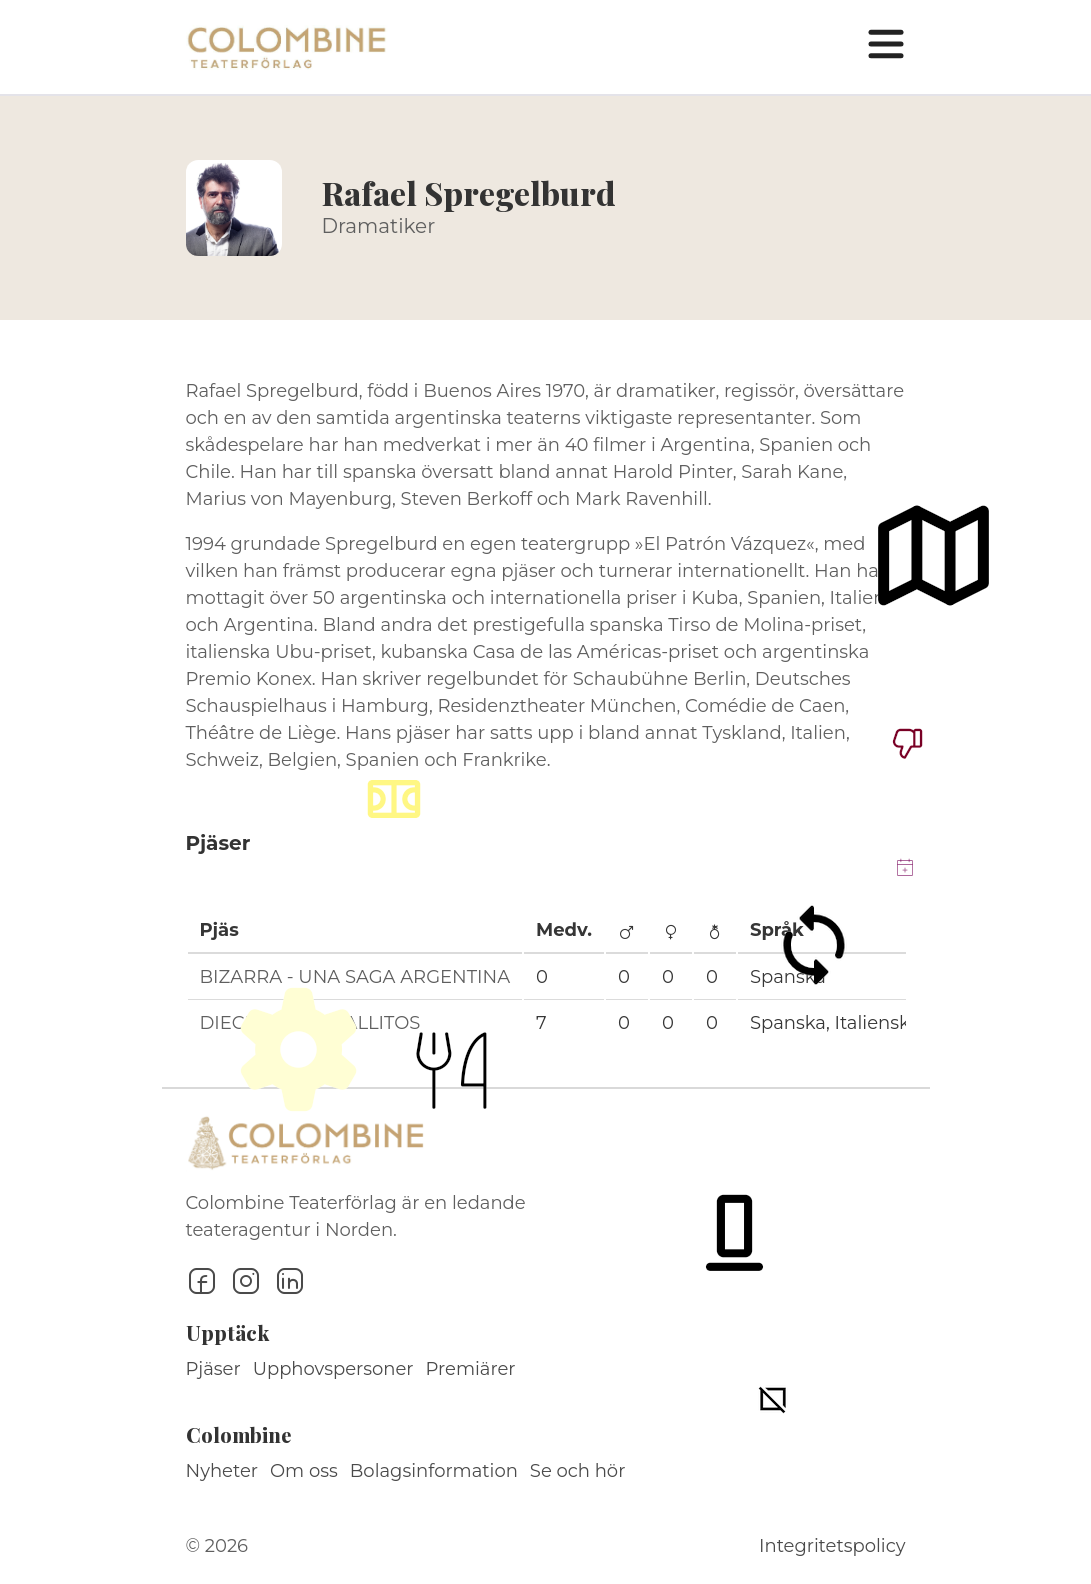  What do you see at coordinates (394, 799) in the screenshot?
I see `view basketball court availability` at bounding box center [394, 799].